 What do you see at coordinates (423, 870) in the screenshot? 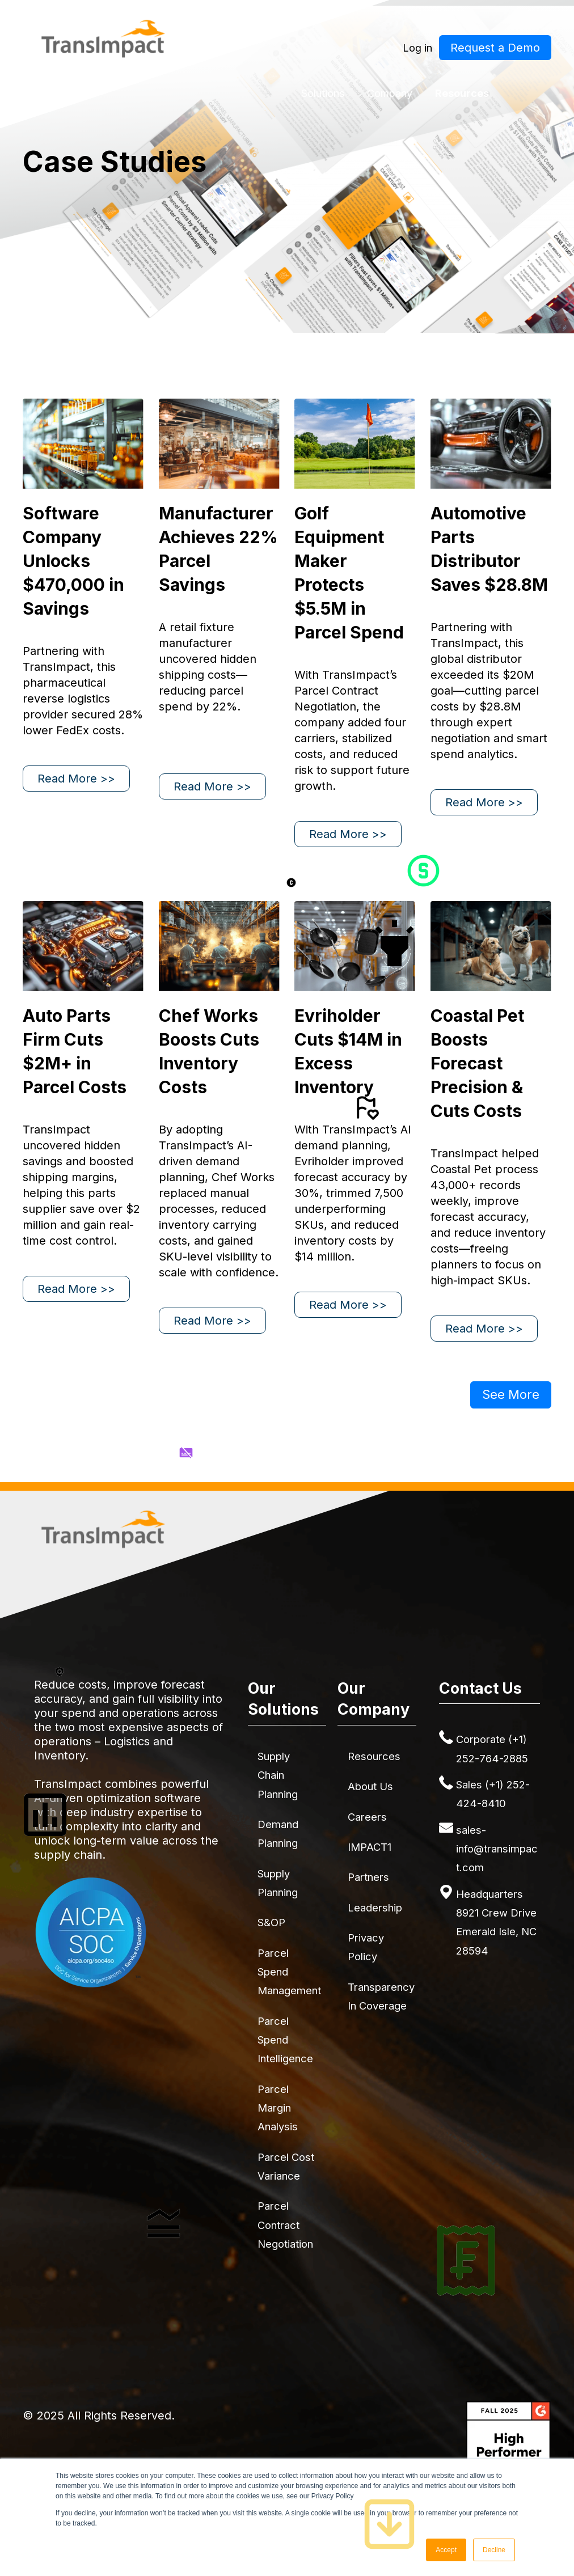
I see `indicates a word or item starting with "S"` at bounding box center [423, 870].